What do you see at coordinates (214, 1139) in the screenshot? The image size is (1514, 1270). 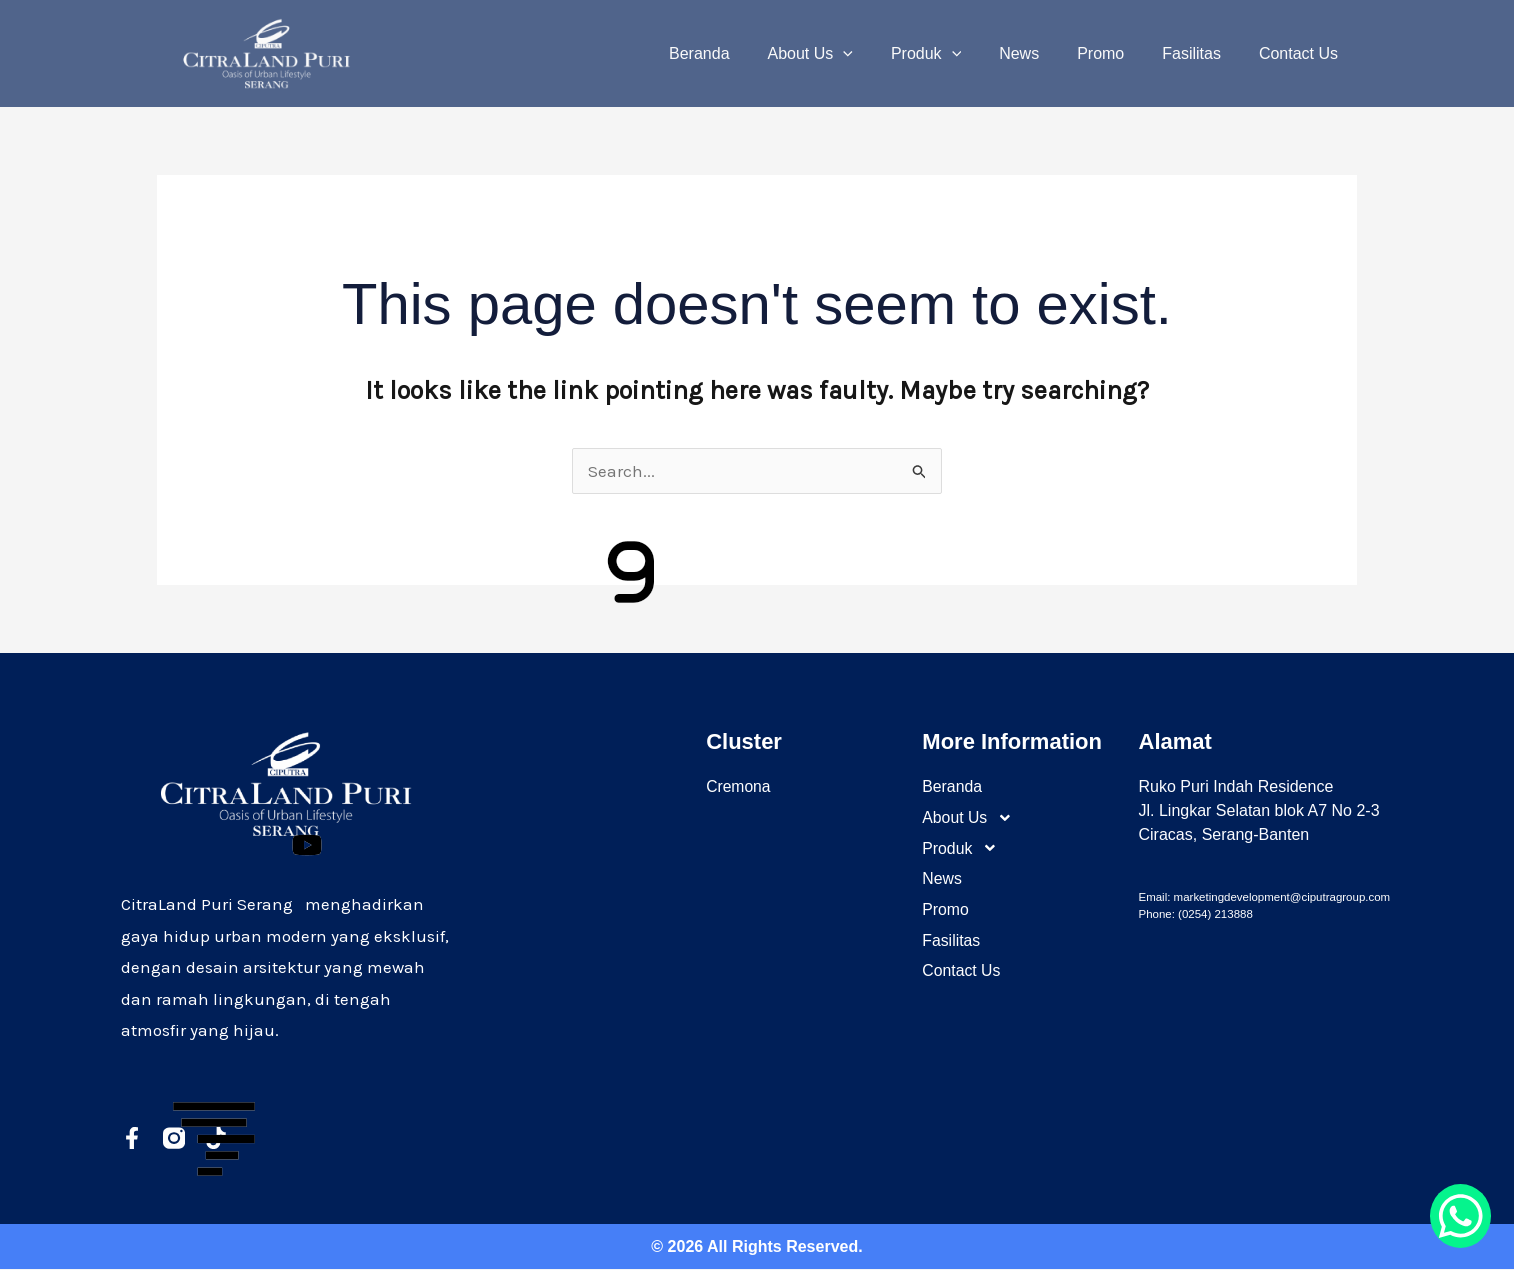 I see `indicates tornado or severe weather warning` at bounding box center [214, 1139].